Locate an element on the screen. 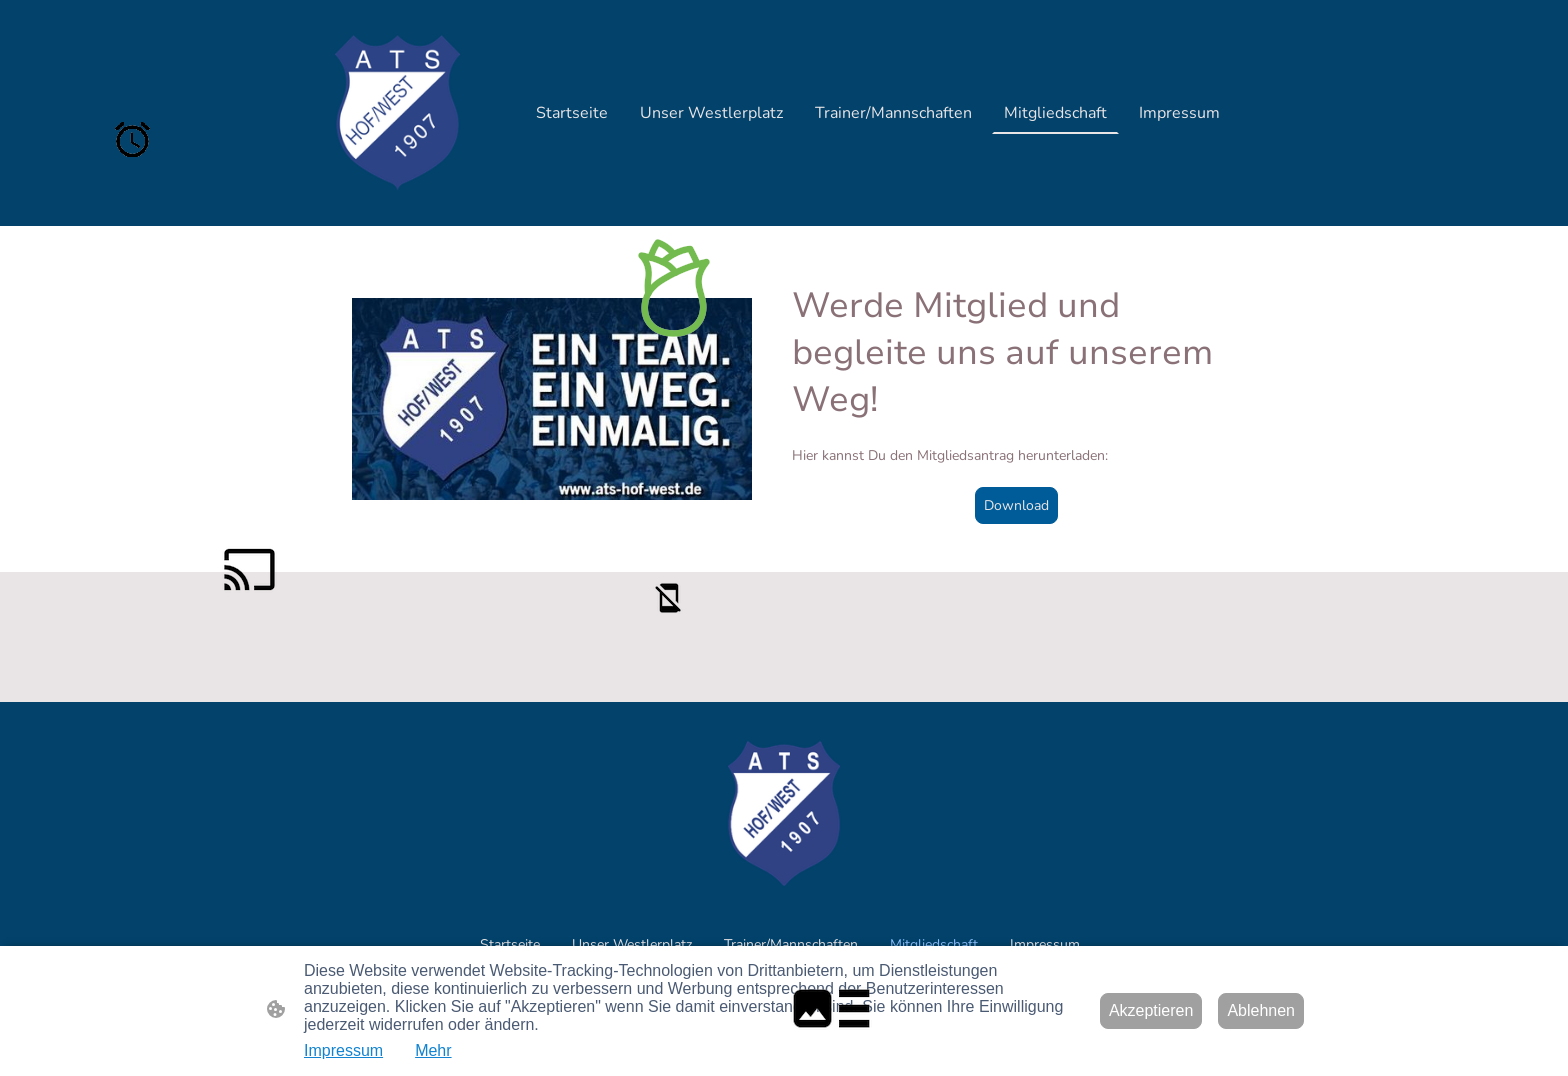 This screenshot has height=1076, width=1568. cast screen to an external display is located at coordinates (249, 569).